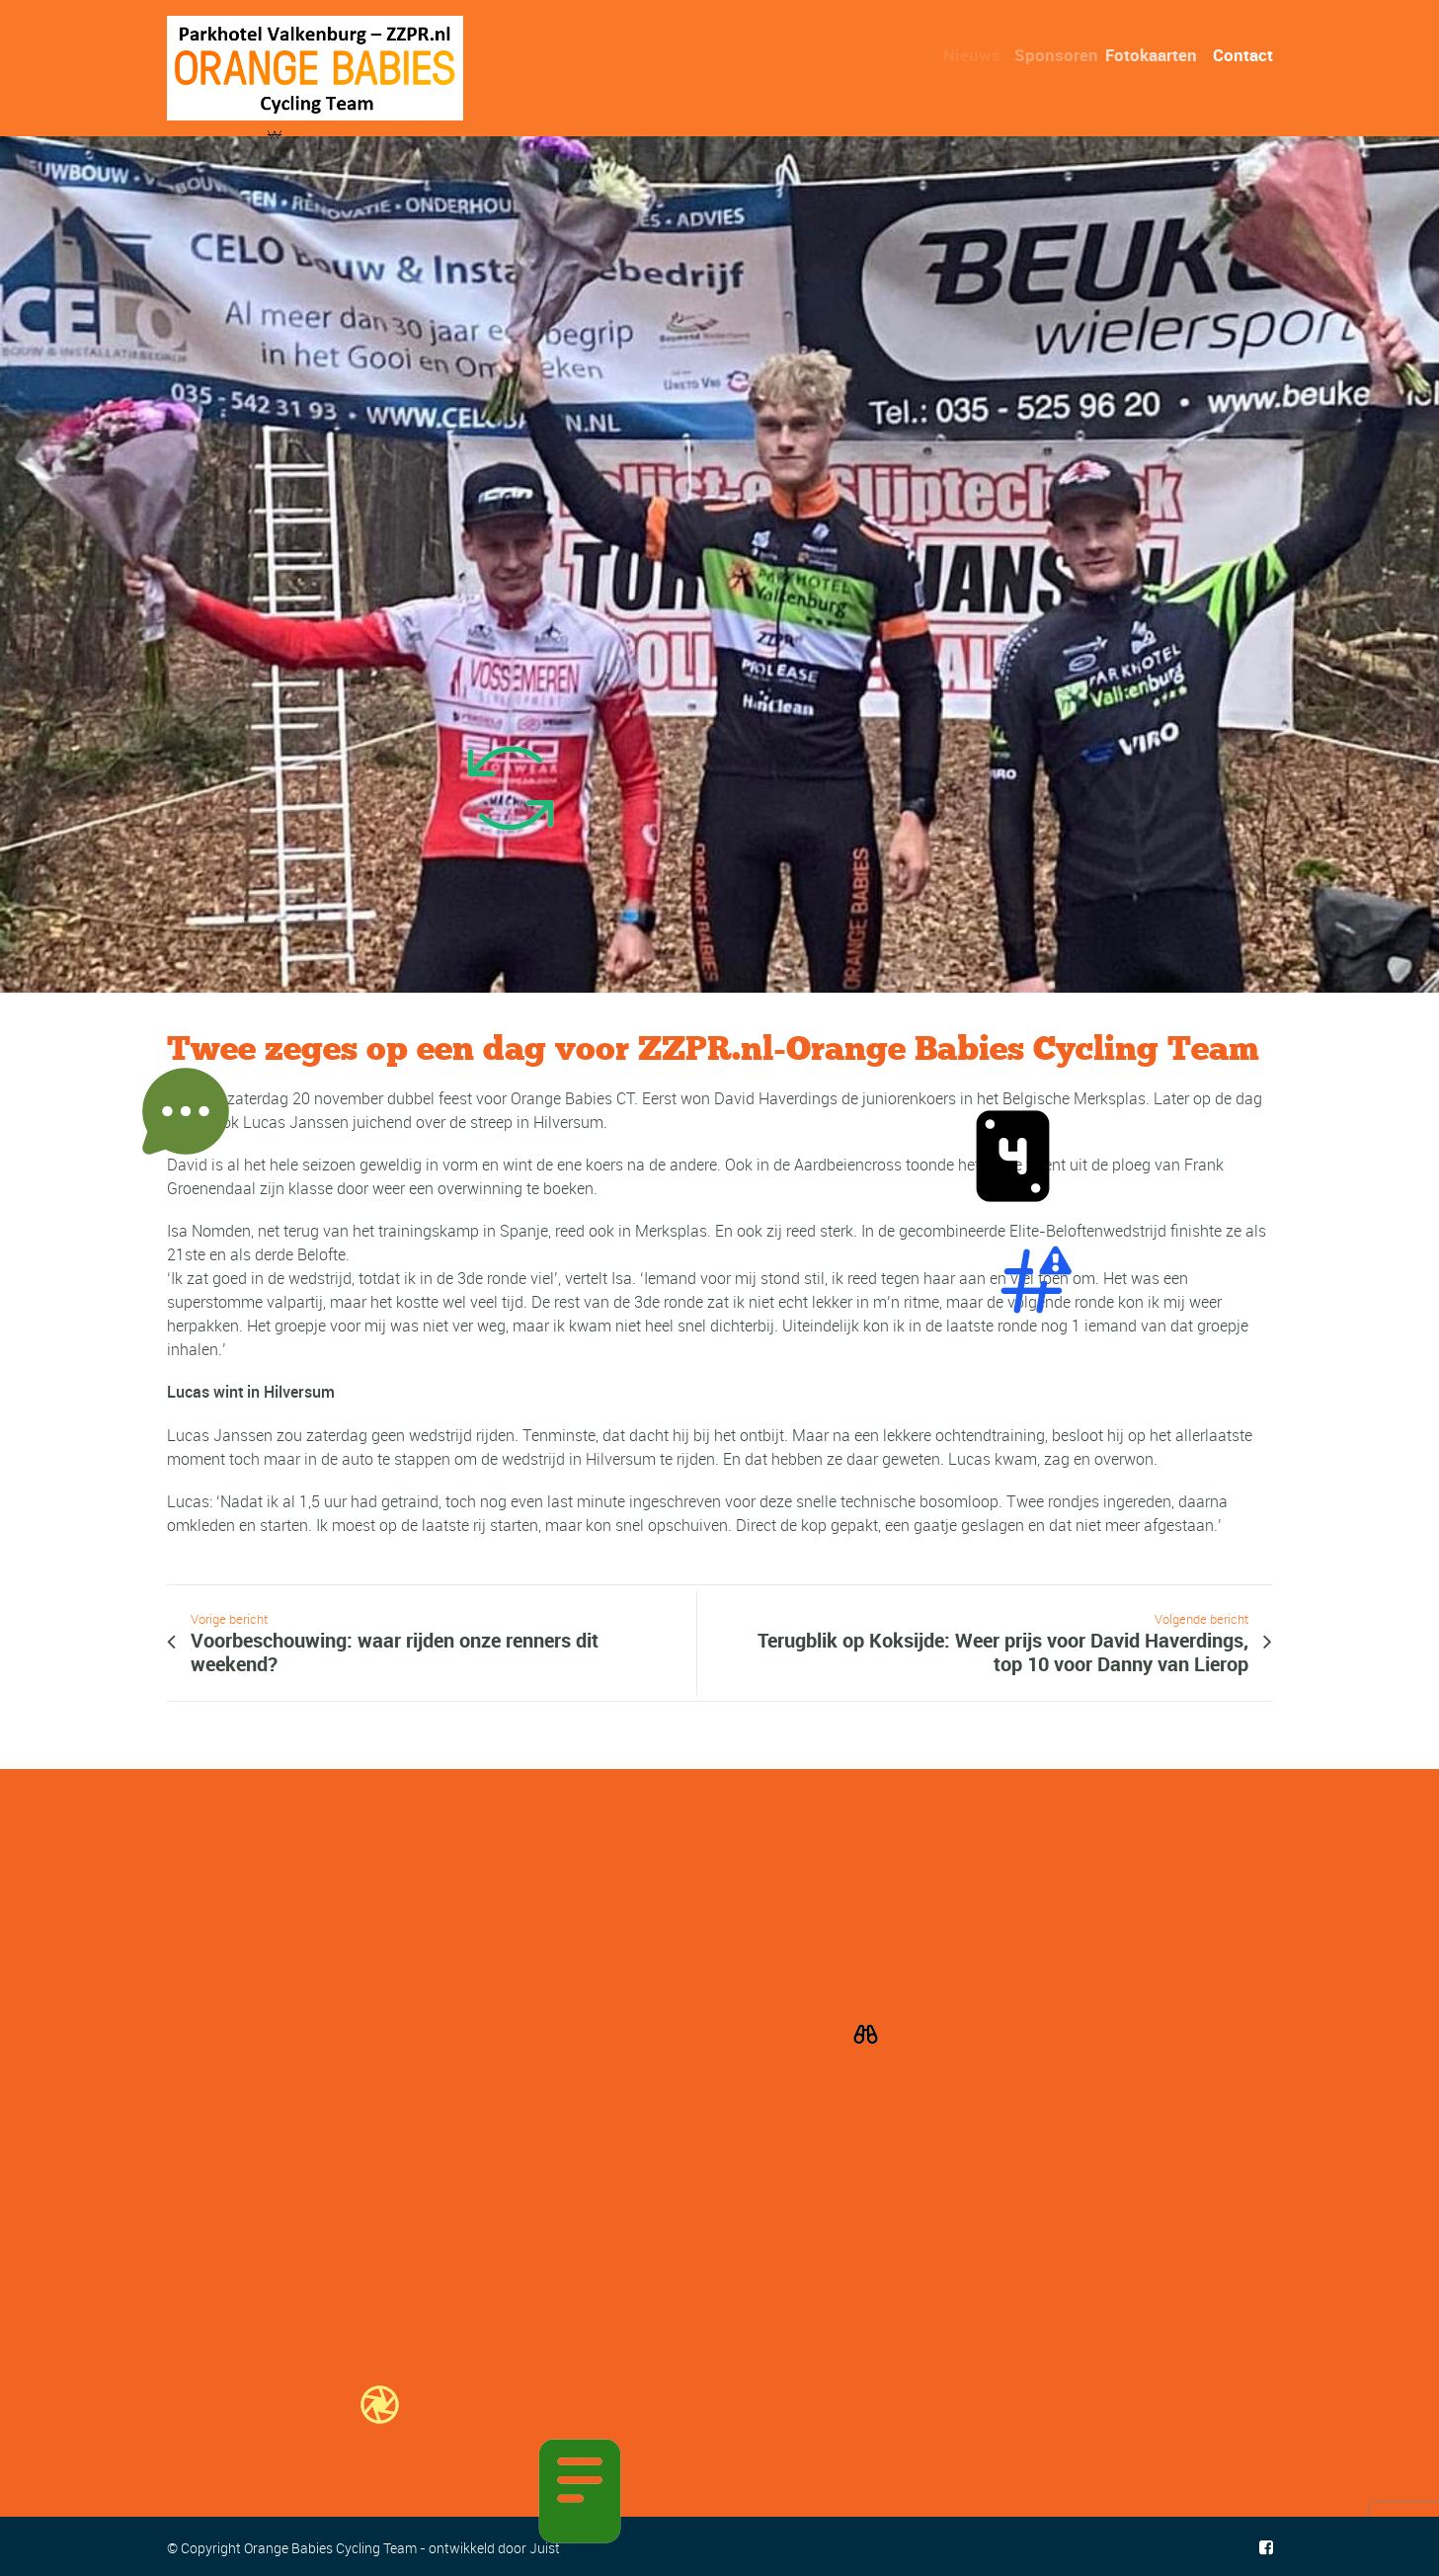 The image size is (1439, 2576). What do you see at coordinates (511, 788) in the screenshot?
I see `refresh or reload content` at bounding box center [511, 788].